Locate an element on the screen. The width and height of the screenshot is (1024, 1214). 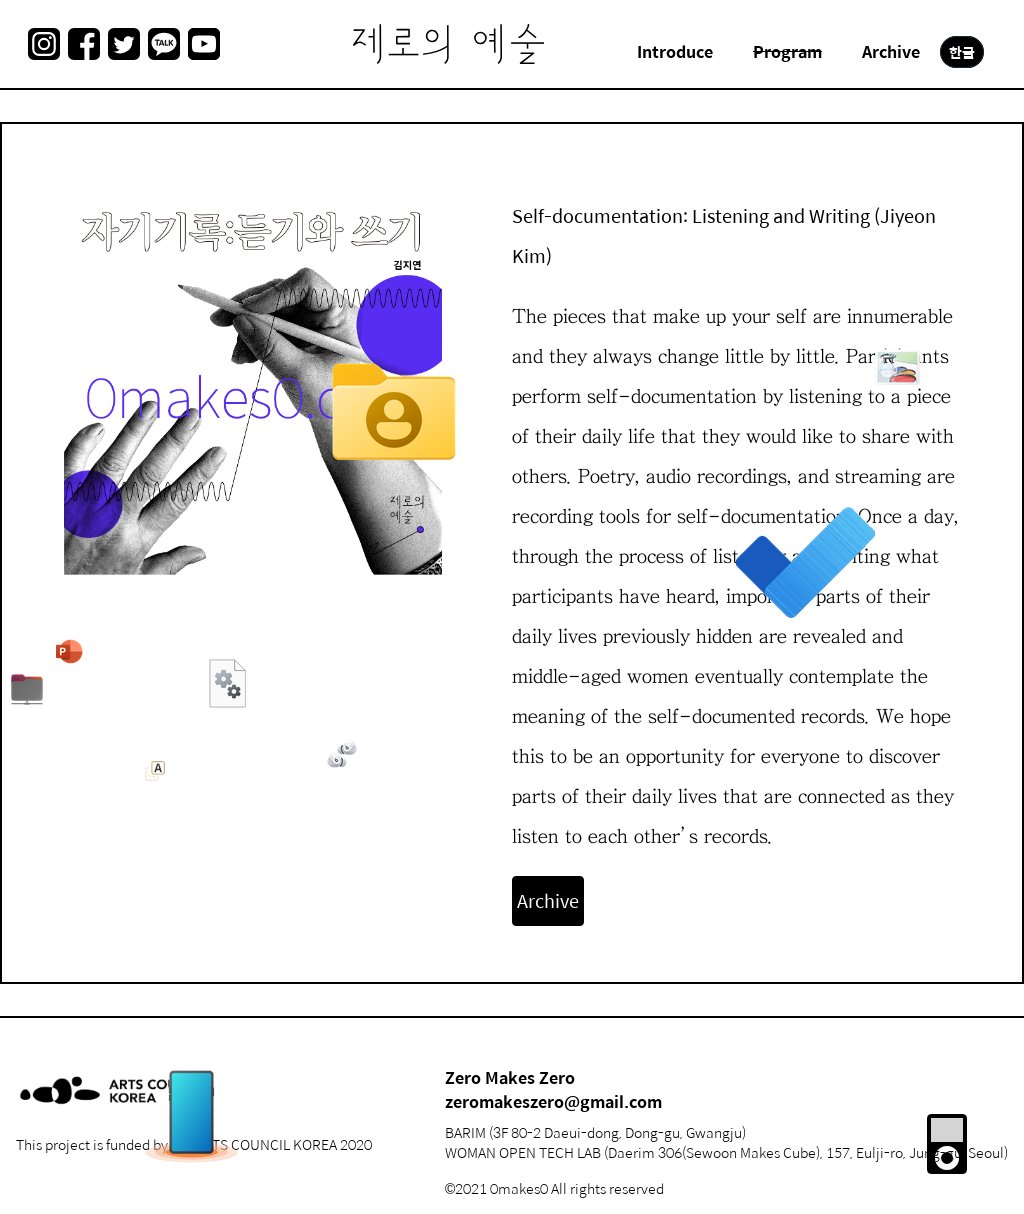
enable mobile hotspot sharing is located at coordinates (191, 1116).